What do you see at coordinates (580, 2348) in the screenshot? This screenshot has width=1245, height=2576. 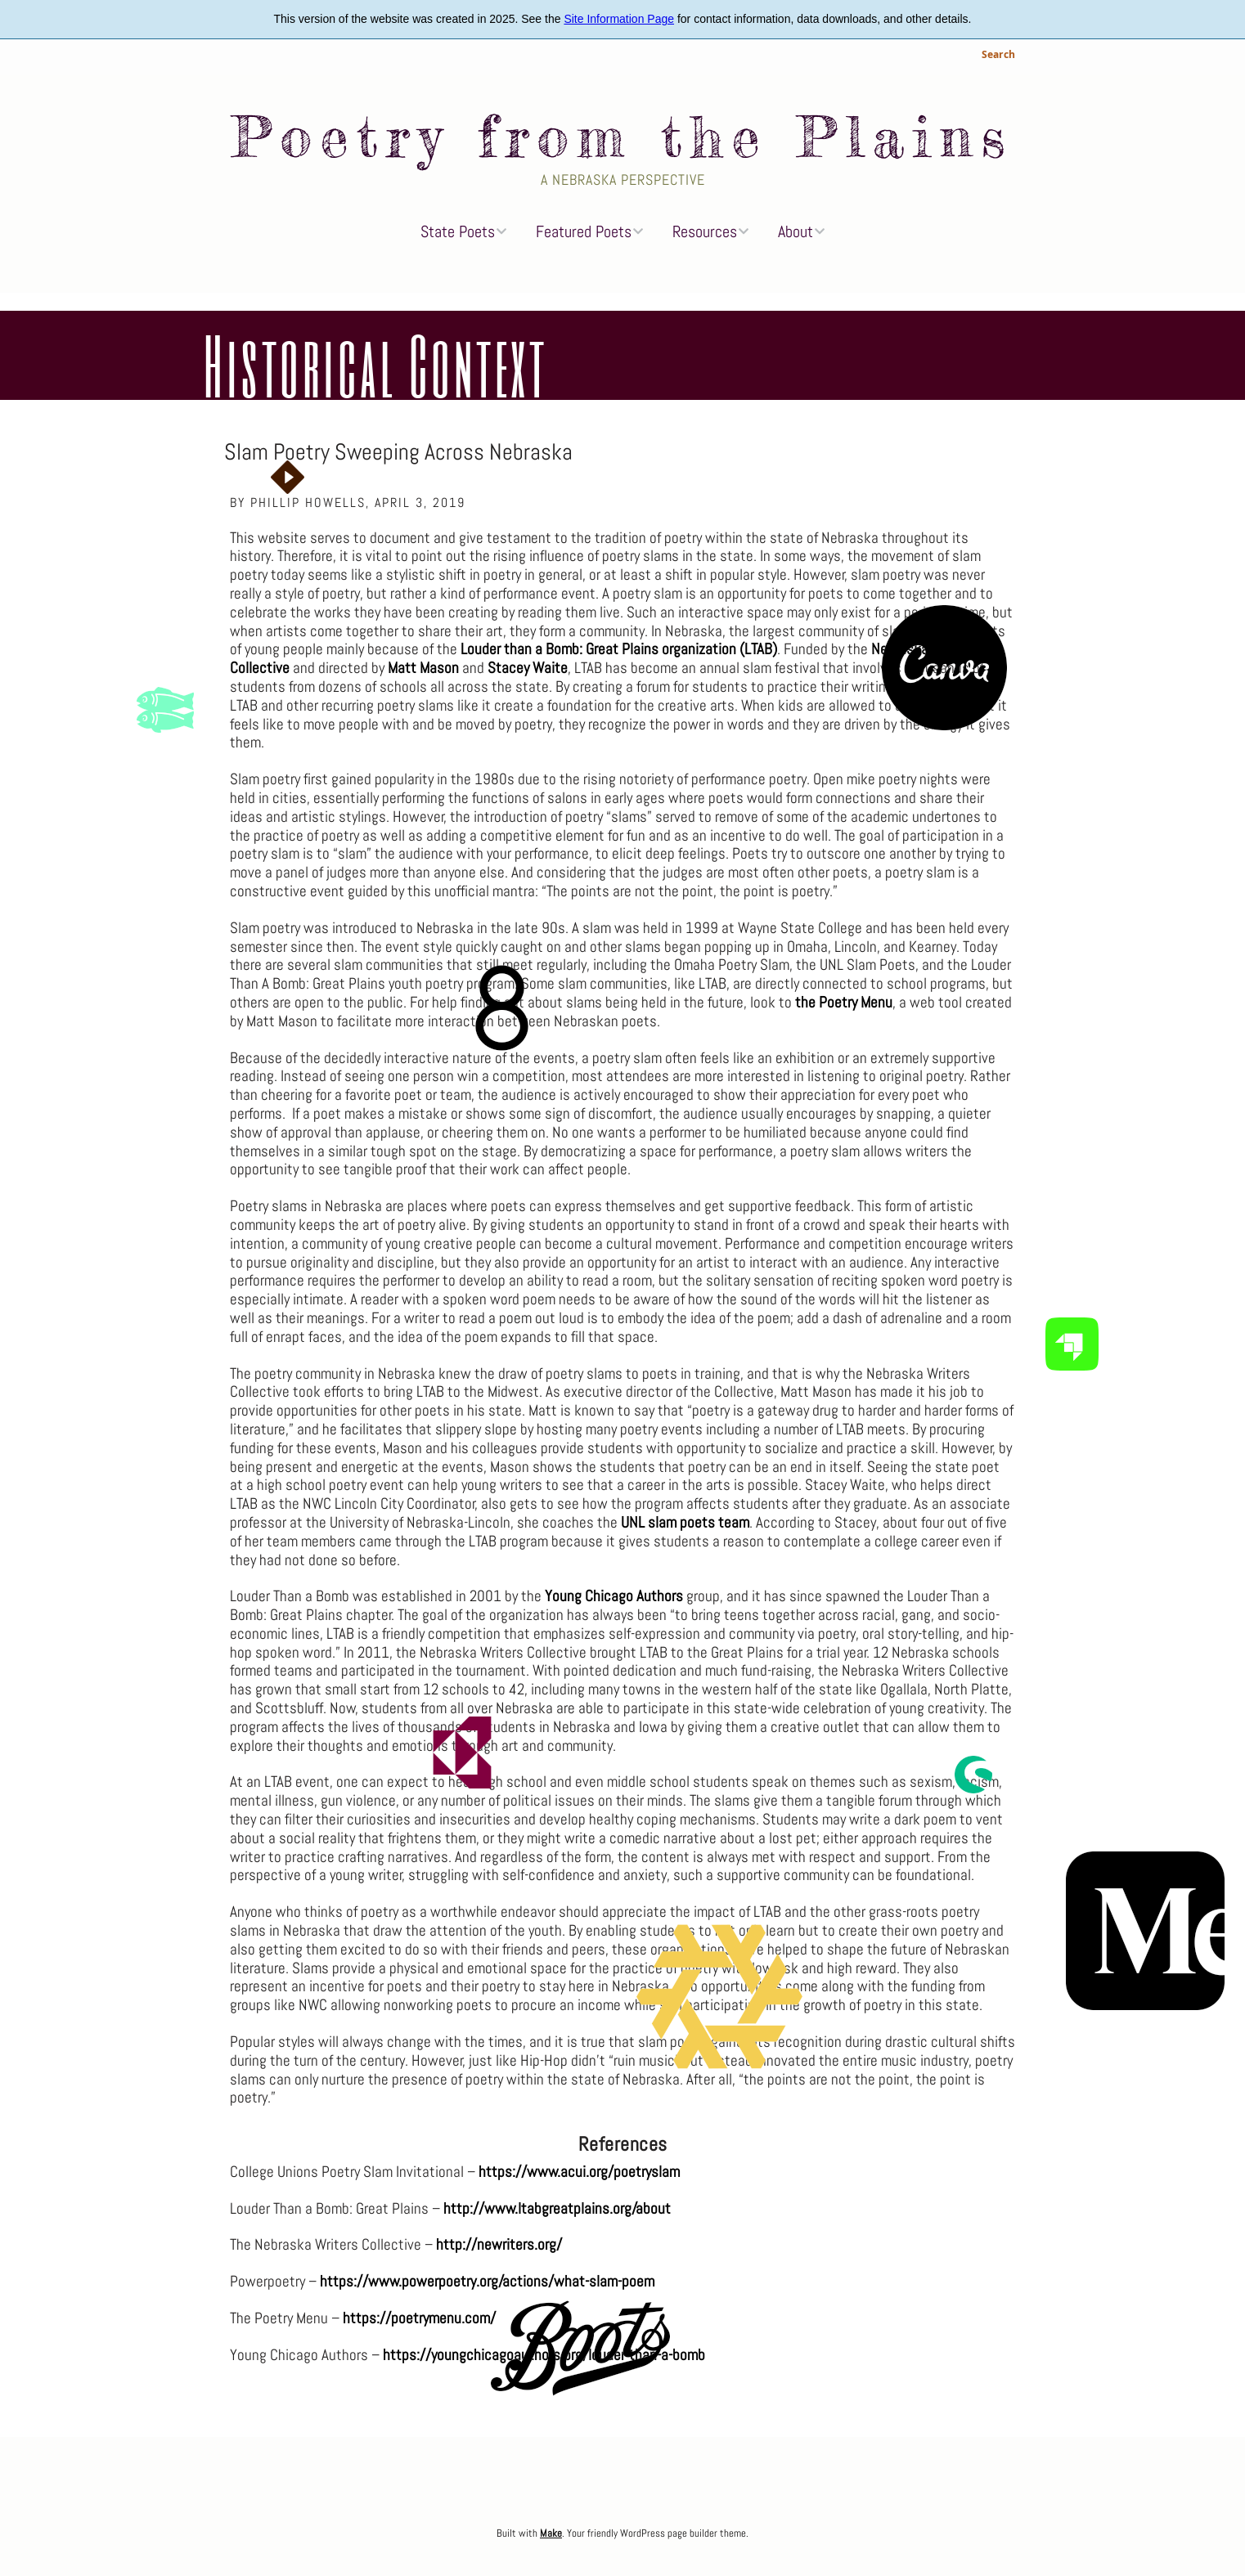 I see `open the Boots pharmacy app` at bounding box center [580, 2348].